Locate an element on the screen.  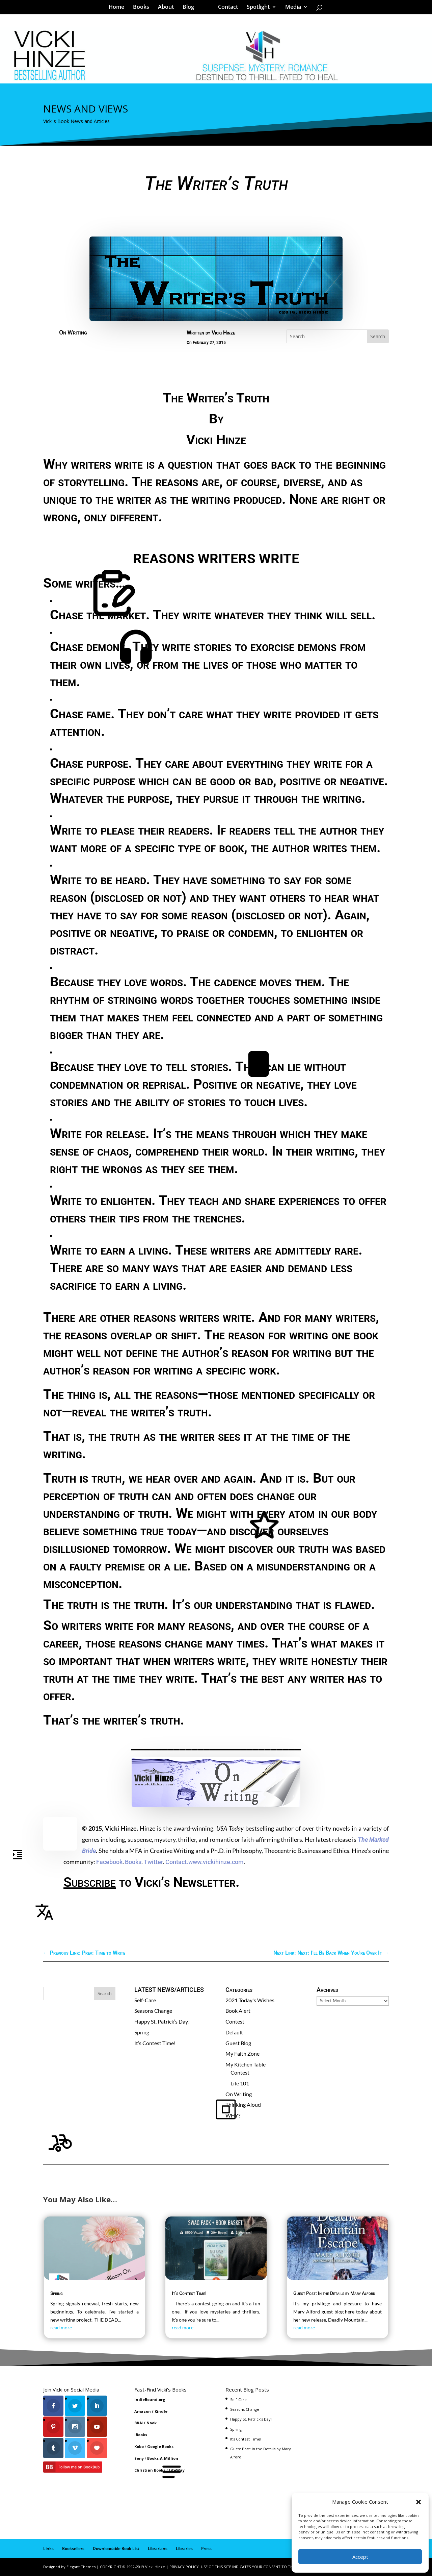
view or edit notes is located at coordinates (171, 2472).